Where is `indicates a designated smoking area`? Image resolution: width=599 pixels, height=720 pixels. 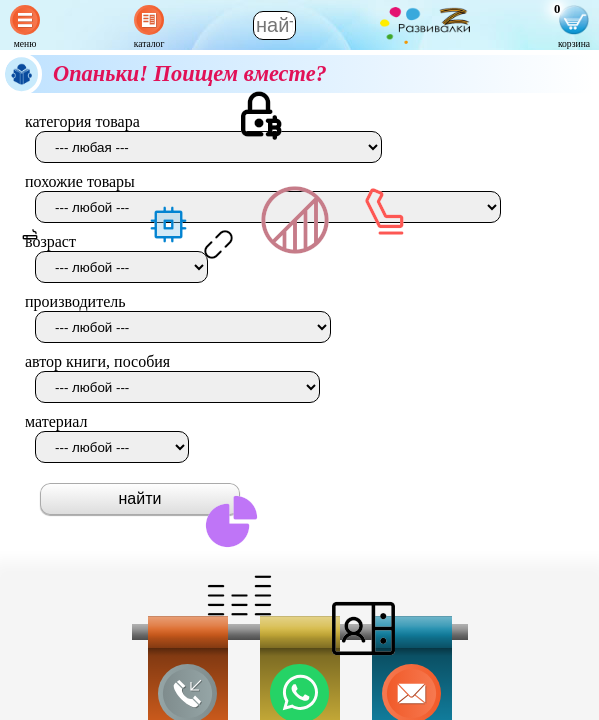
indicates a designated smoking area is located at coordinates (30, 235).